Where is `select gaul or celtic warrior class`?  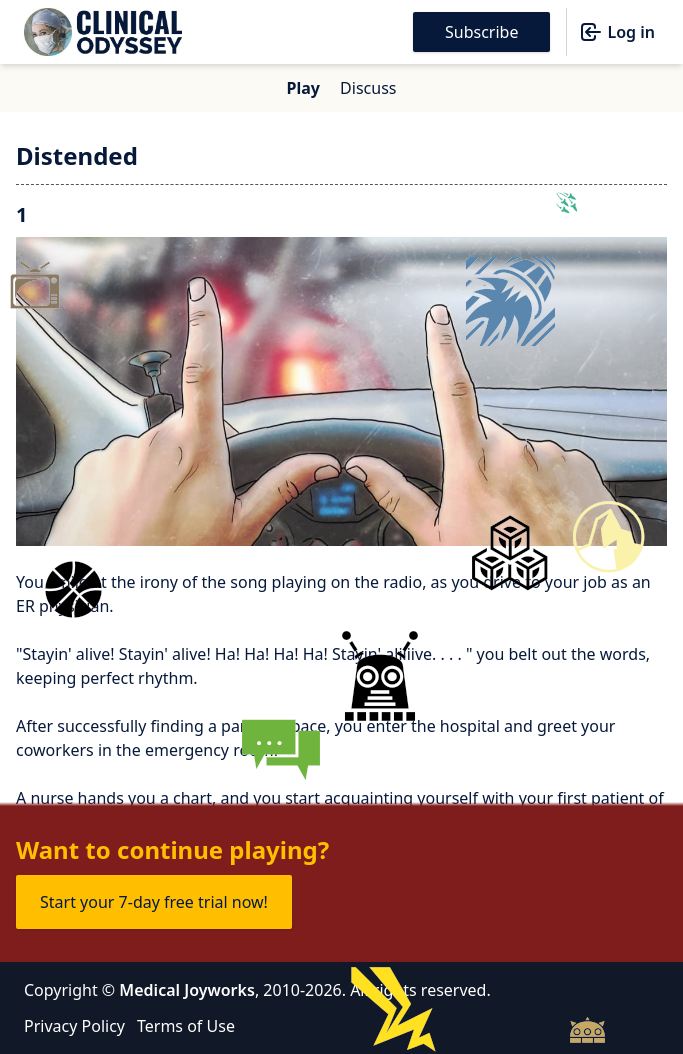
select gaul or celtic warrior class is located at coordinates (587, 1031).